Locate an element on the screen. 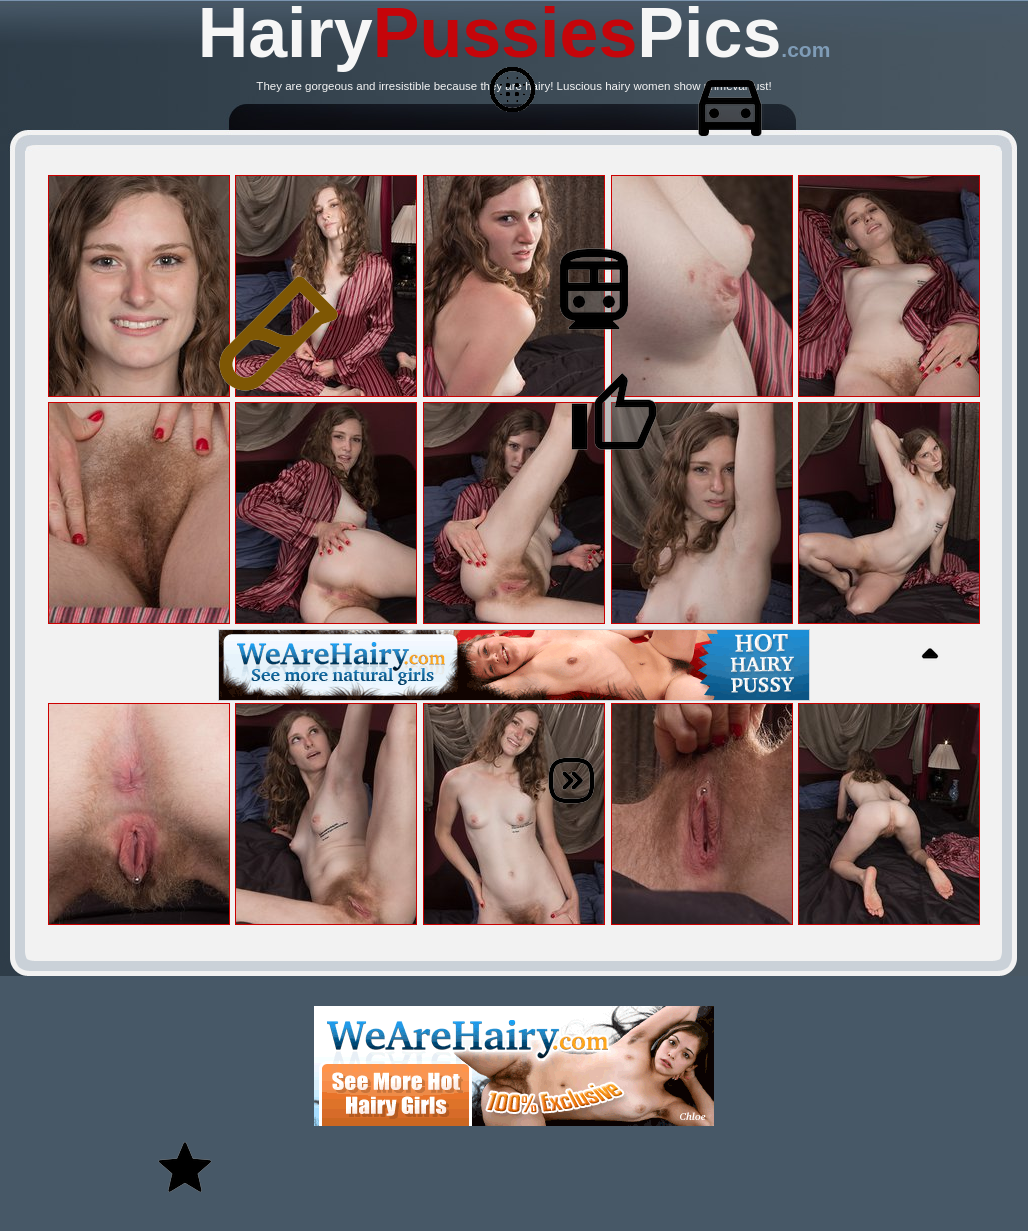 This screenshot has height=1231, width=1028. expand content or reveal hidden options is located at coordinates (930, 654).